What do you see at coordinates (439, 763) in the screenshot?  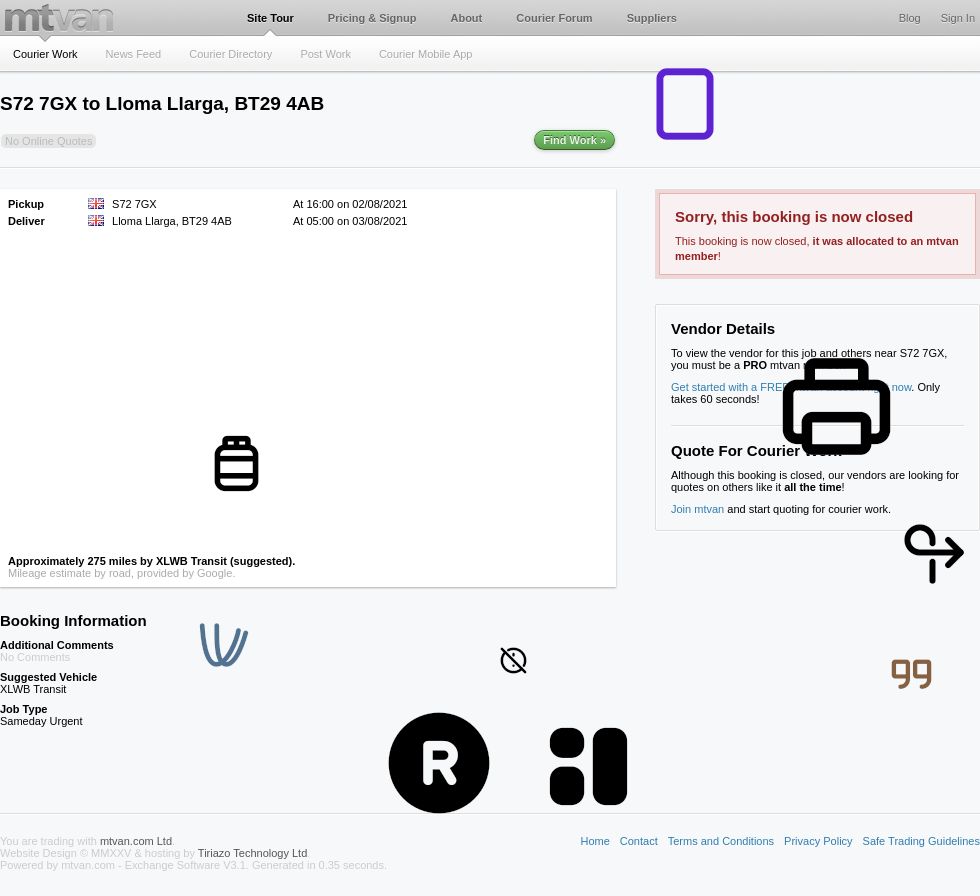 I see `indicates registered trademark status` at bounding box center [439, 763].